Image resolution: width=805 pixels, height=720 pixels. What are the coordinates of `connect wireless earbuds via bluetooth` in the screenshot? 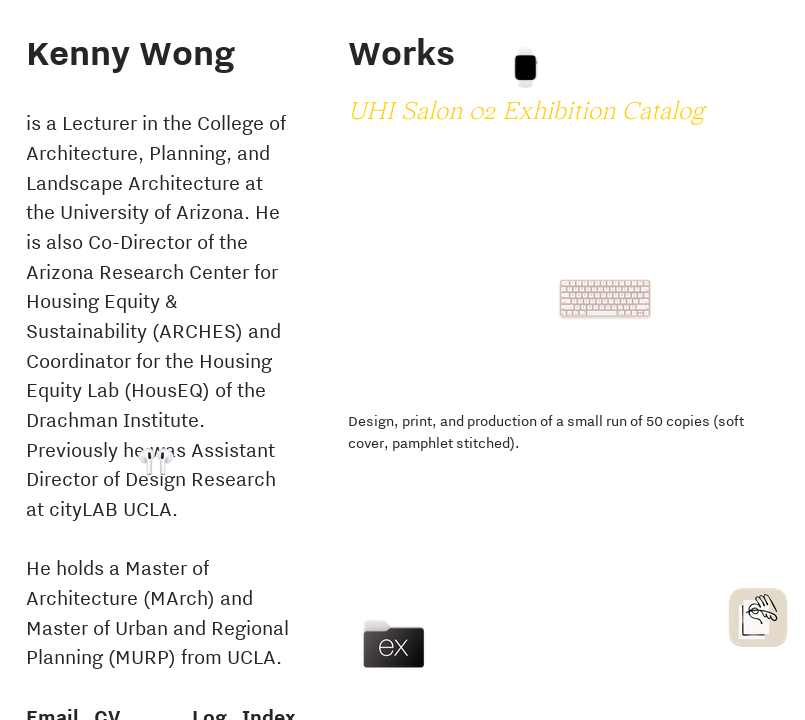 It's located at (156, 462).